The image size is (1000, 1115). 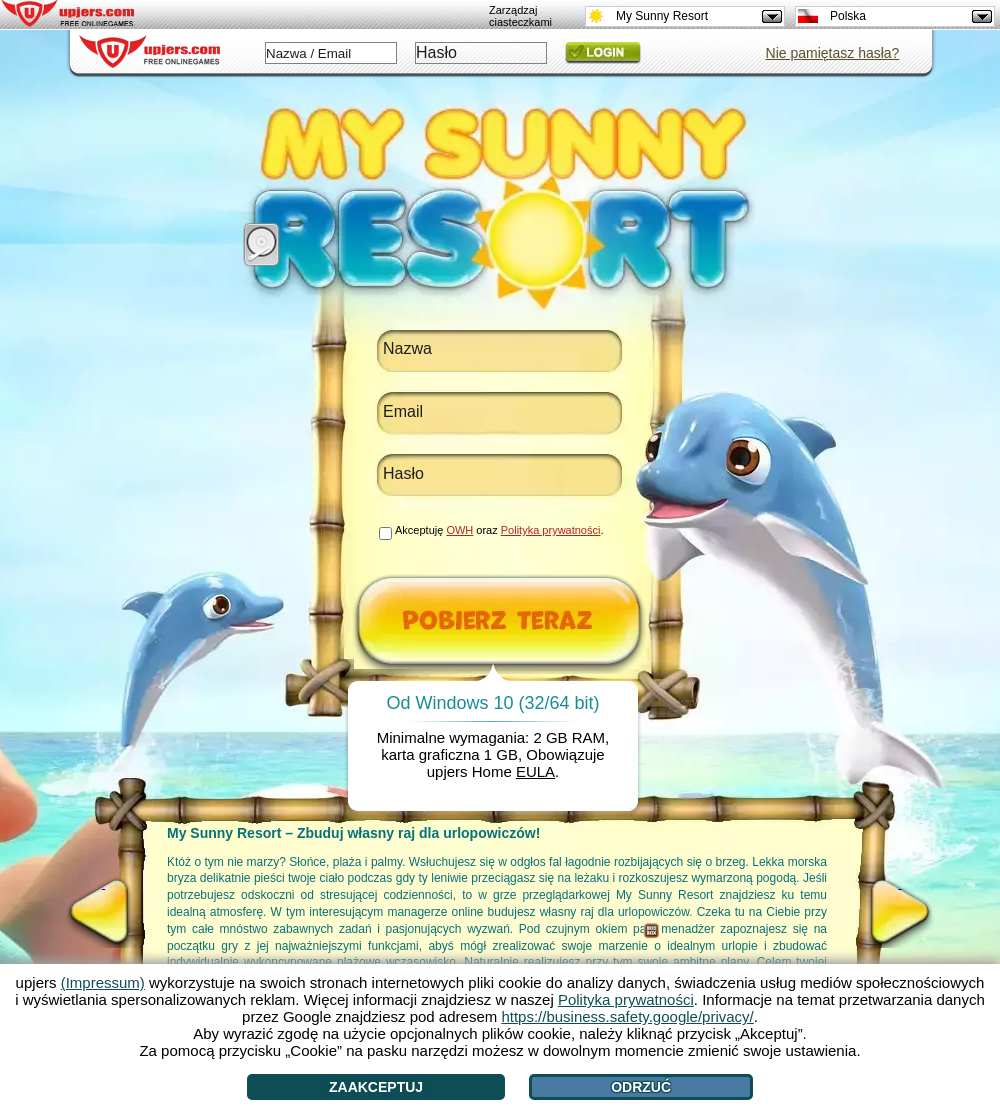 I want to click on launch DOSBox emulator, so click(x=651, y=930).